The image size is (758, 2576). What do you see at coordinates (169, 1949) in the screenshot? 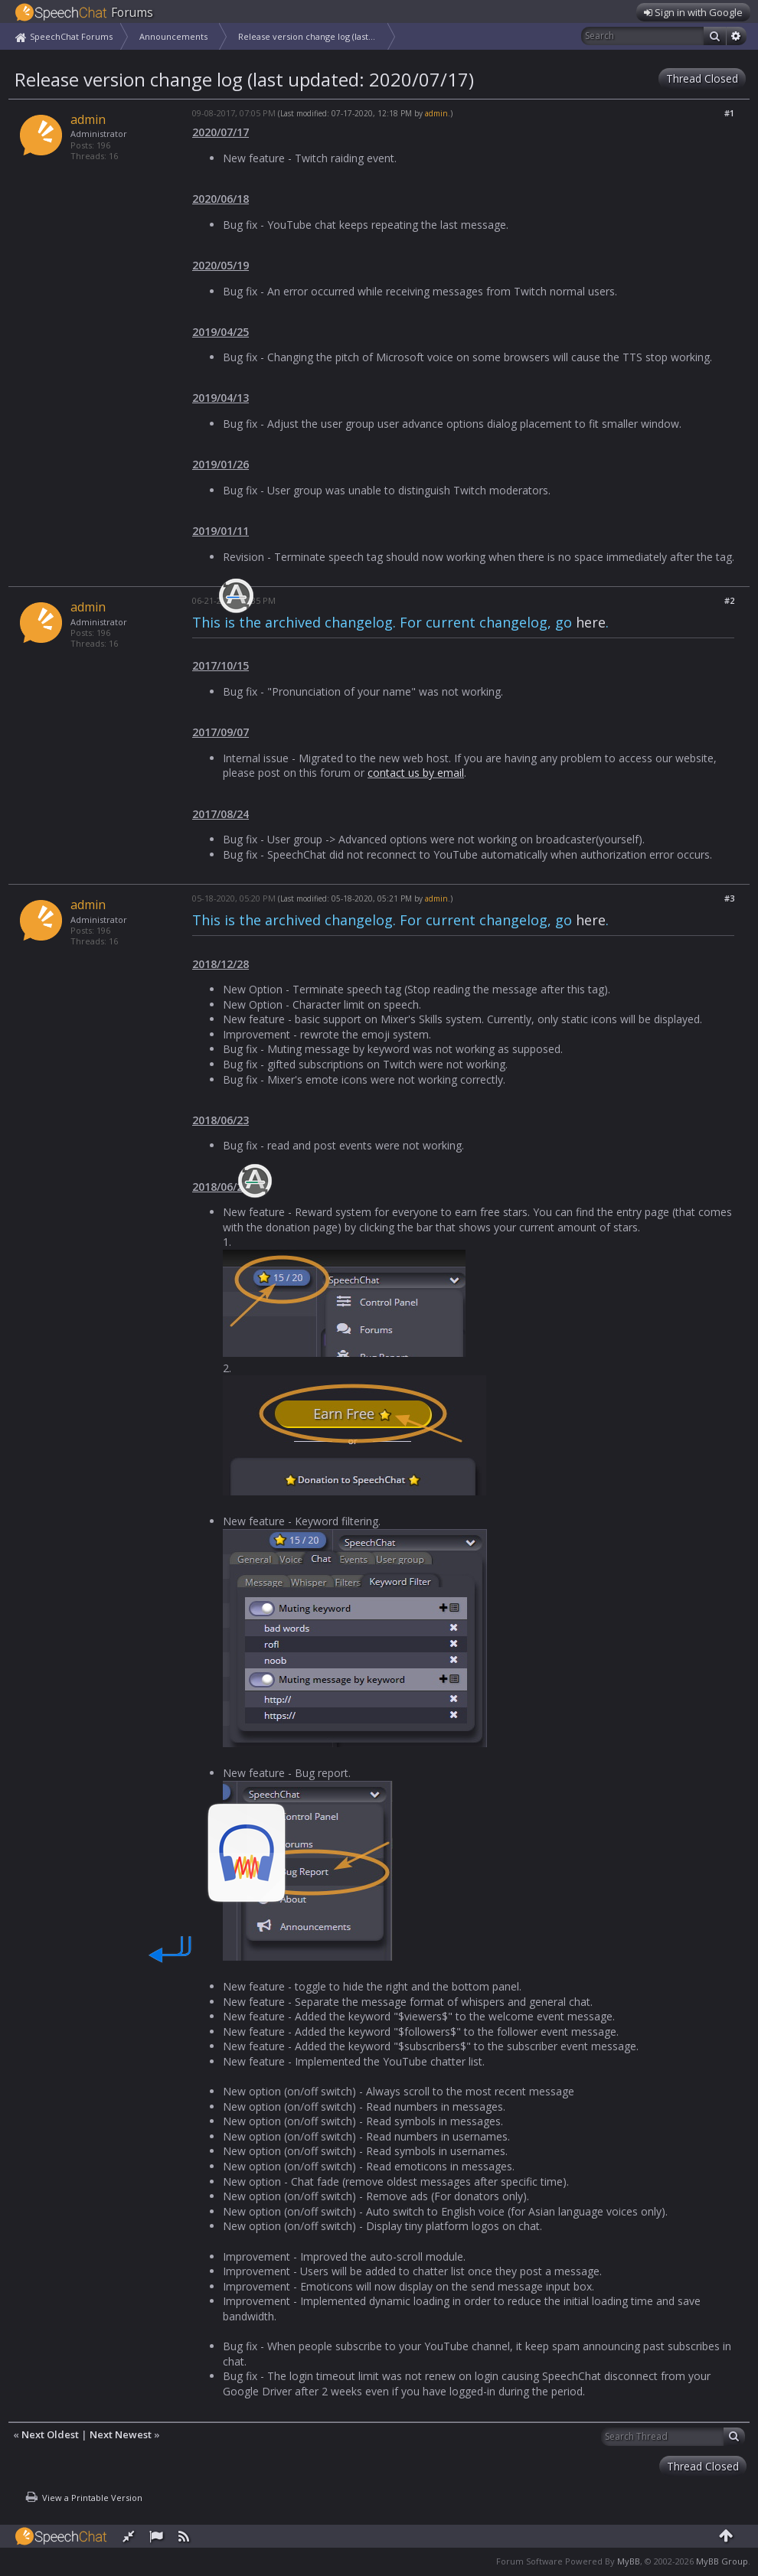
I see `reply to all recipients in an email thread` at bounding box center [169, 1949].